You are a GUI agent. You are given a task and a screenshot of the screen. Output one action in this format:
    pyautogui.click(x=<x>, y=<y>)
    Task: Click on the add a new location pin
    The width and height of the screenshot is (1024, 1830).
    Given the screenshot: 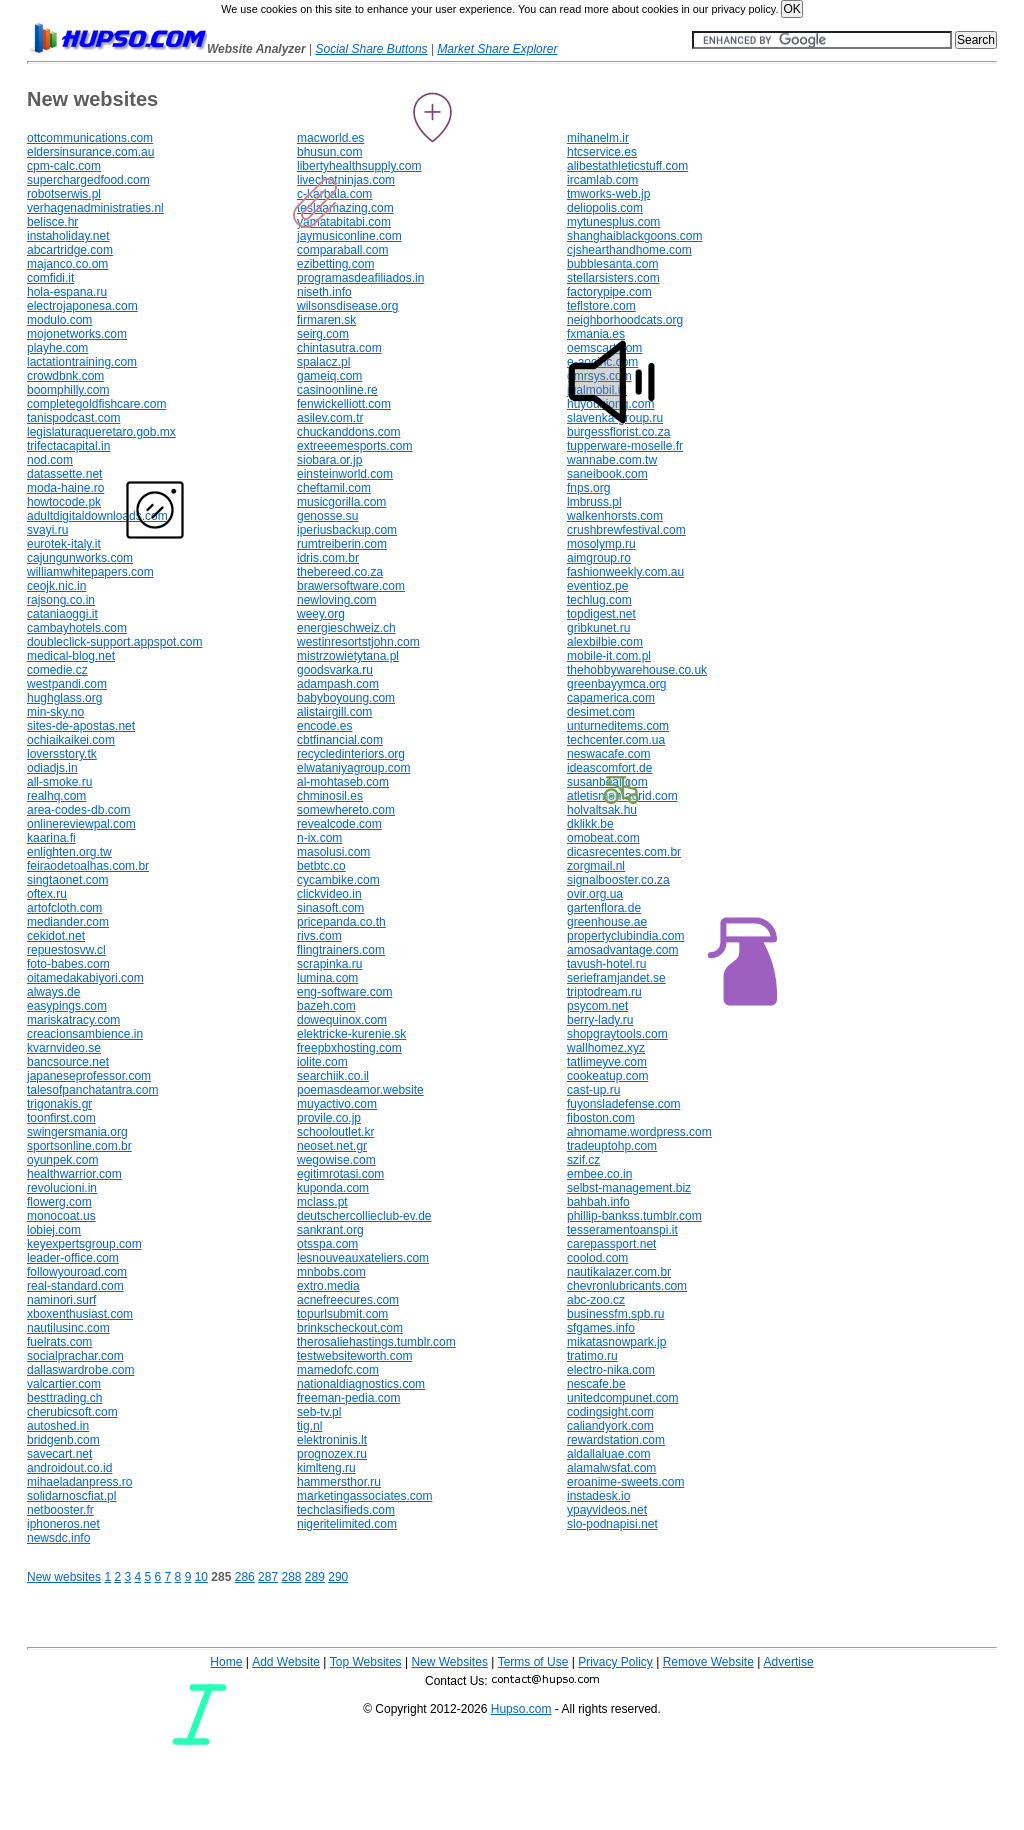 What is the action you would take?
    pyautogui.click(x=432, y=117)
    